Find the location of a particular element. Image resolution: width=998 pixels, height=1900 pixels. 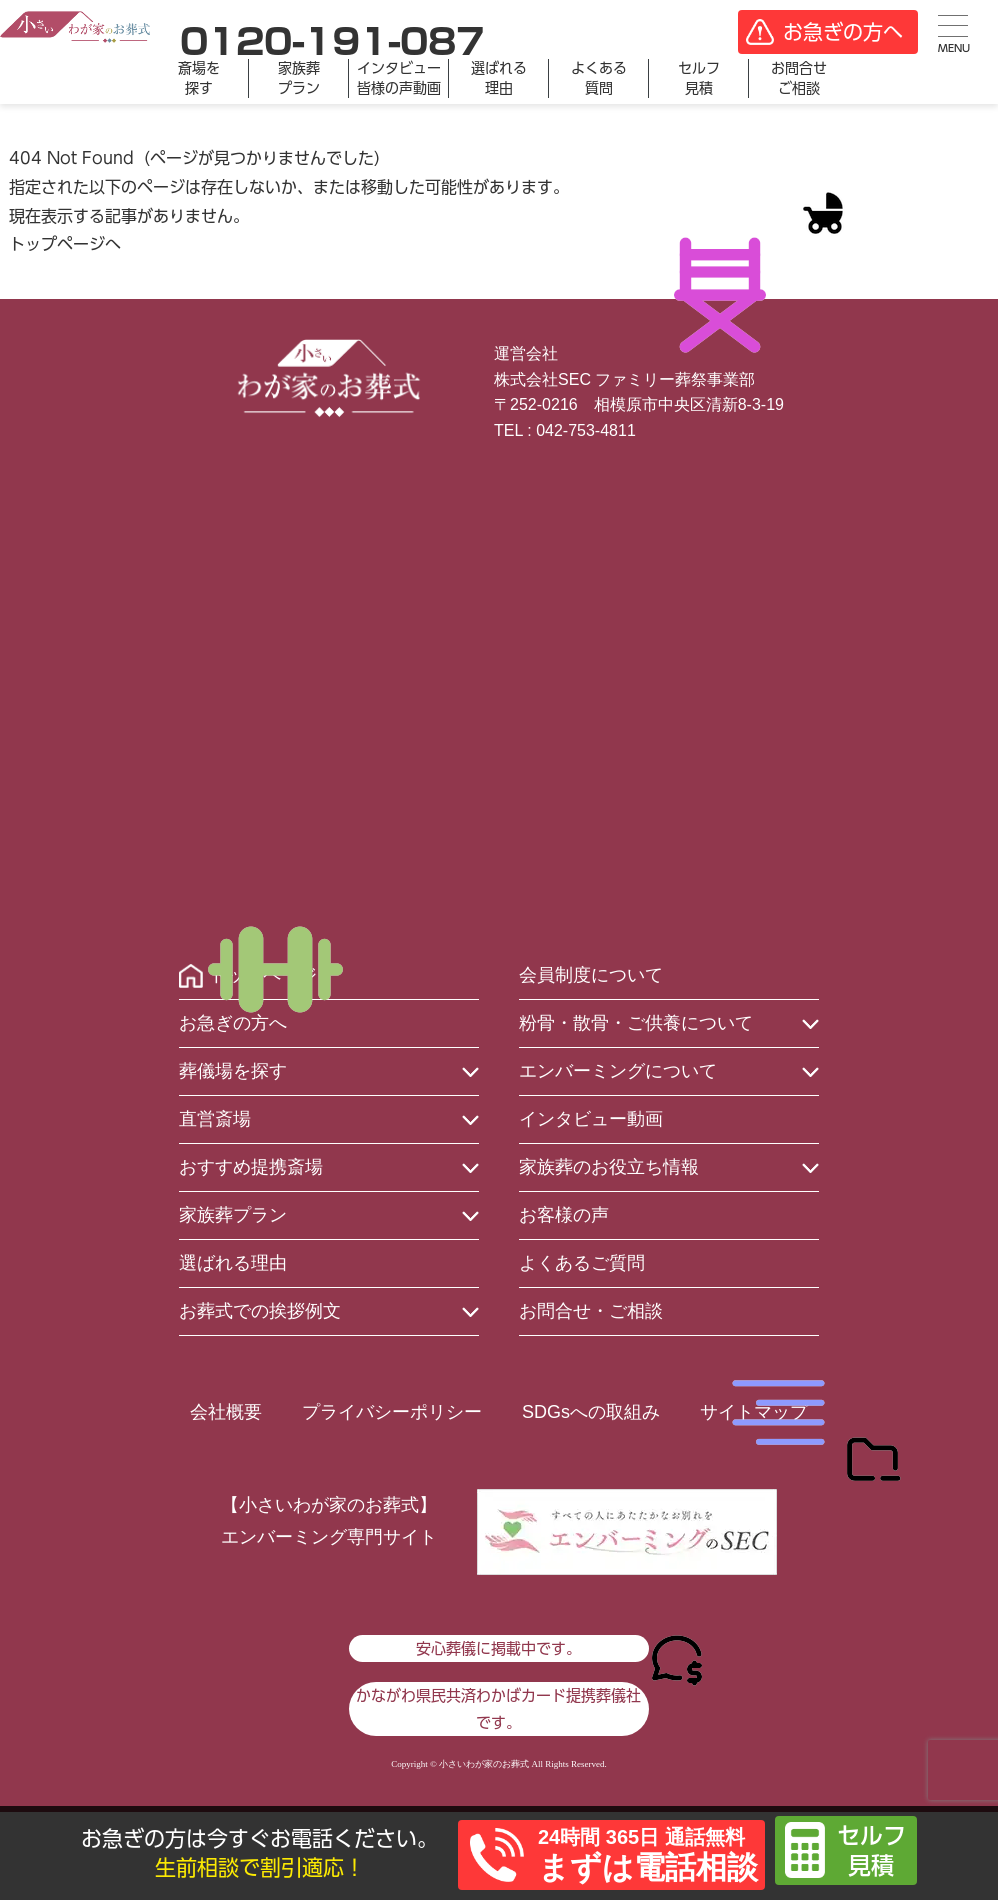

remove a folder from your files is located at coordinates (872, 1460).